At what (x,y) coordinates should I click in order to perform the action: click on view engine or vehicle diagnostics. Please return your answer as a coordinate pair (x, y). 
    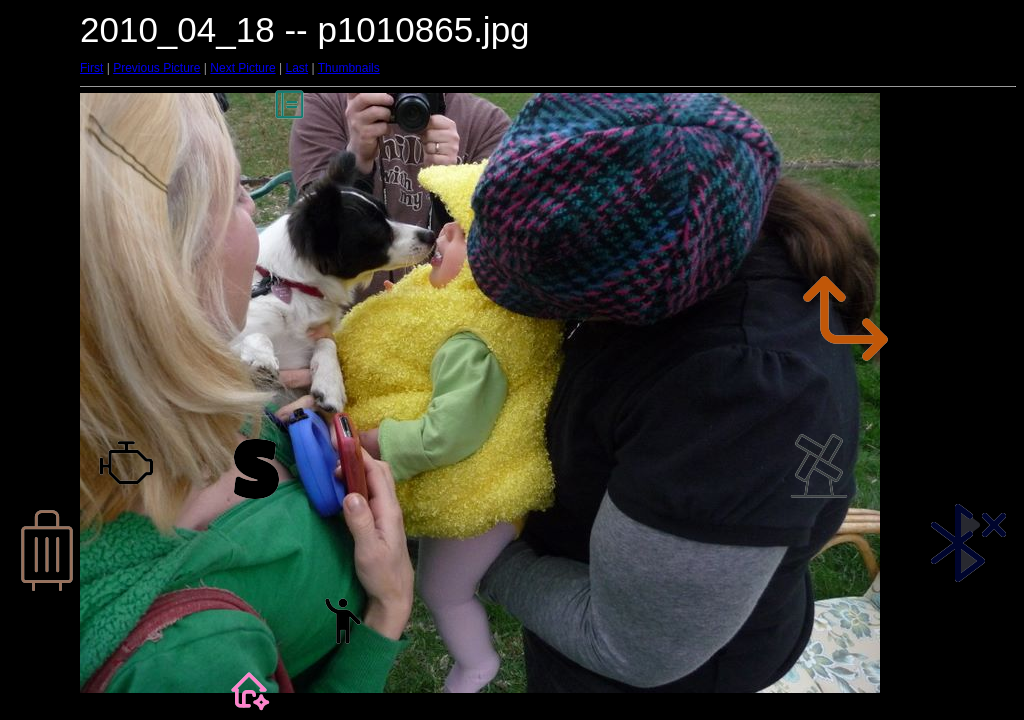
    Looking at the image, I should click on (125, 463).